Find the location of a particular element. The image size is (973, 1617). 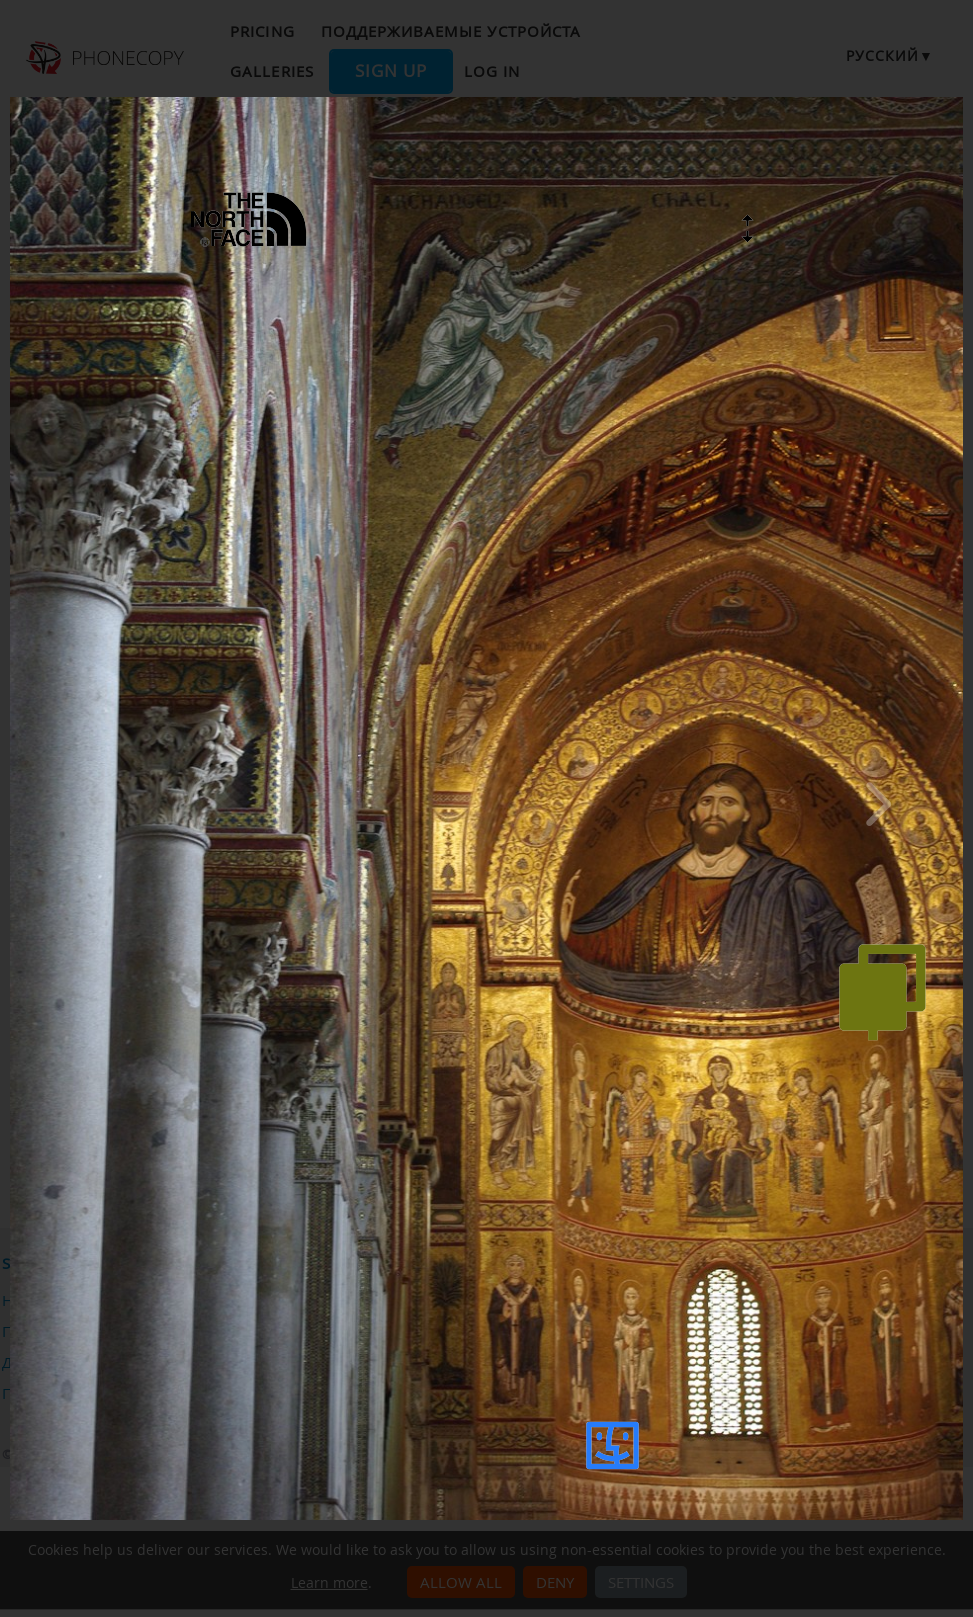

The North Face brand logo is located at coordinates (248, 219).